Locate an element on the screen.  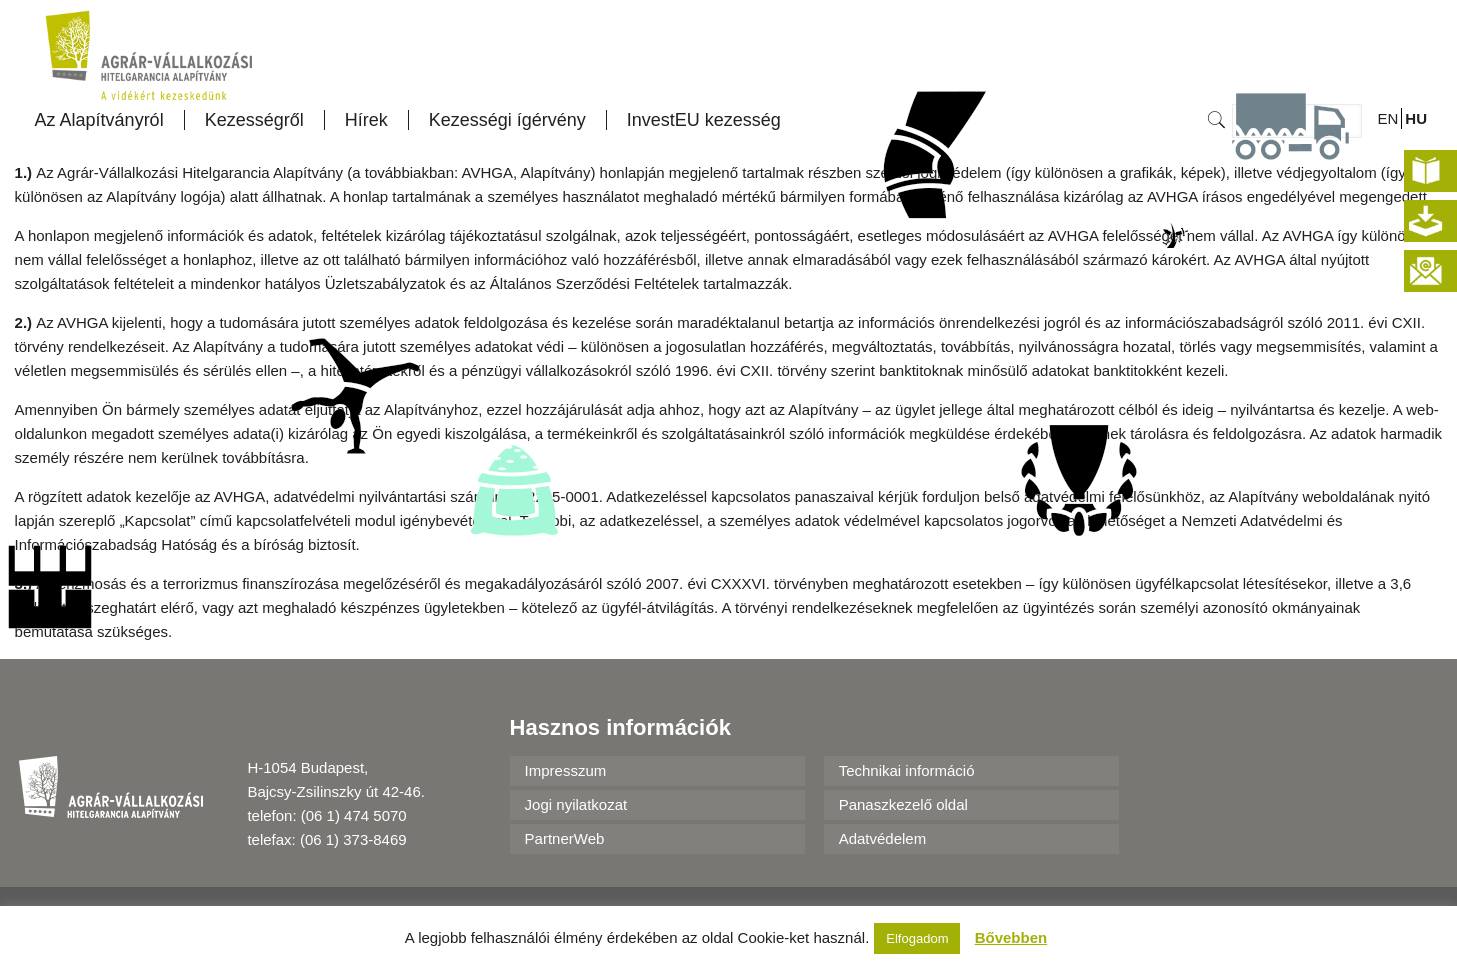
castle or fortress icon for strategy games is located at coordinates (50, 587).